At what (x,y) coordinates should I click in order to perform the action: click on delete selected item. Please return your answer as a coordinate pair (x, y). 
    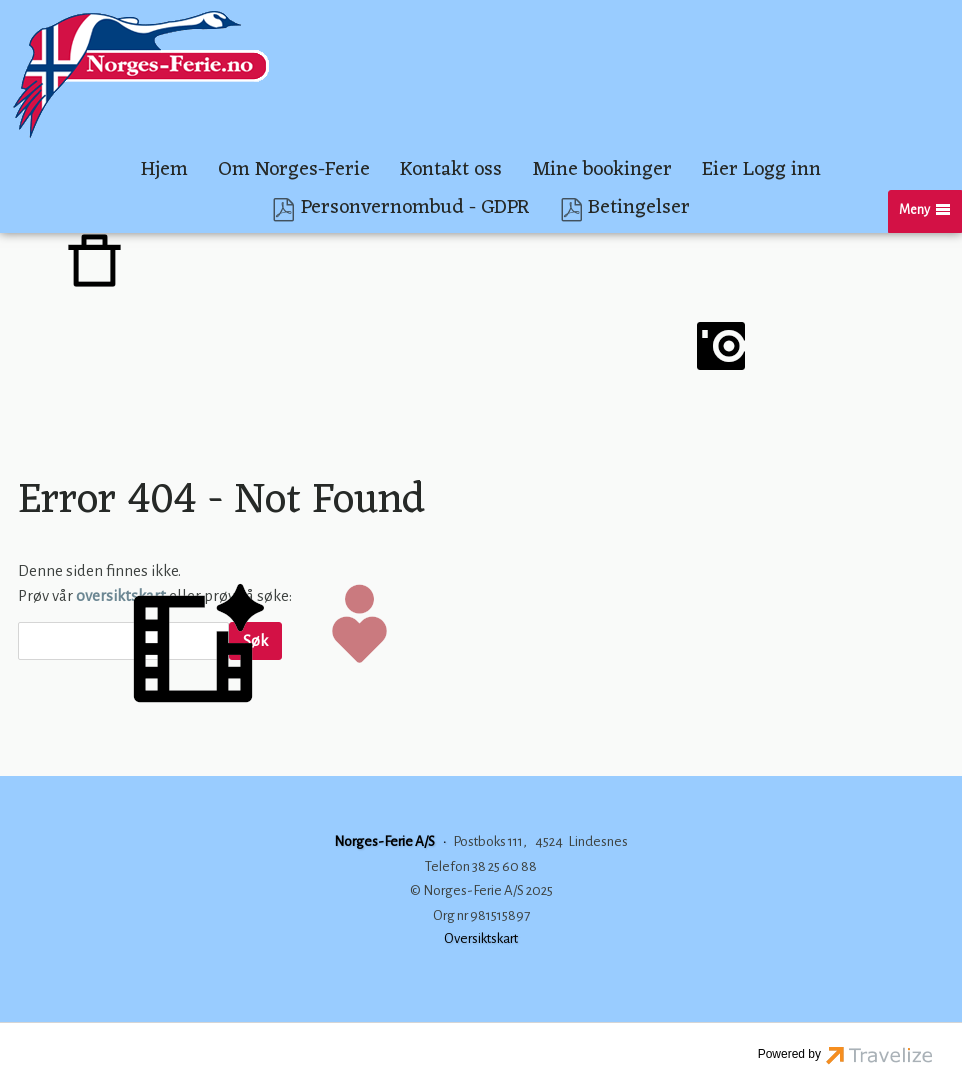
    Looking at the image, I should click on (94, 260).